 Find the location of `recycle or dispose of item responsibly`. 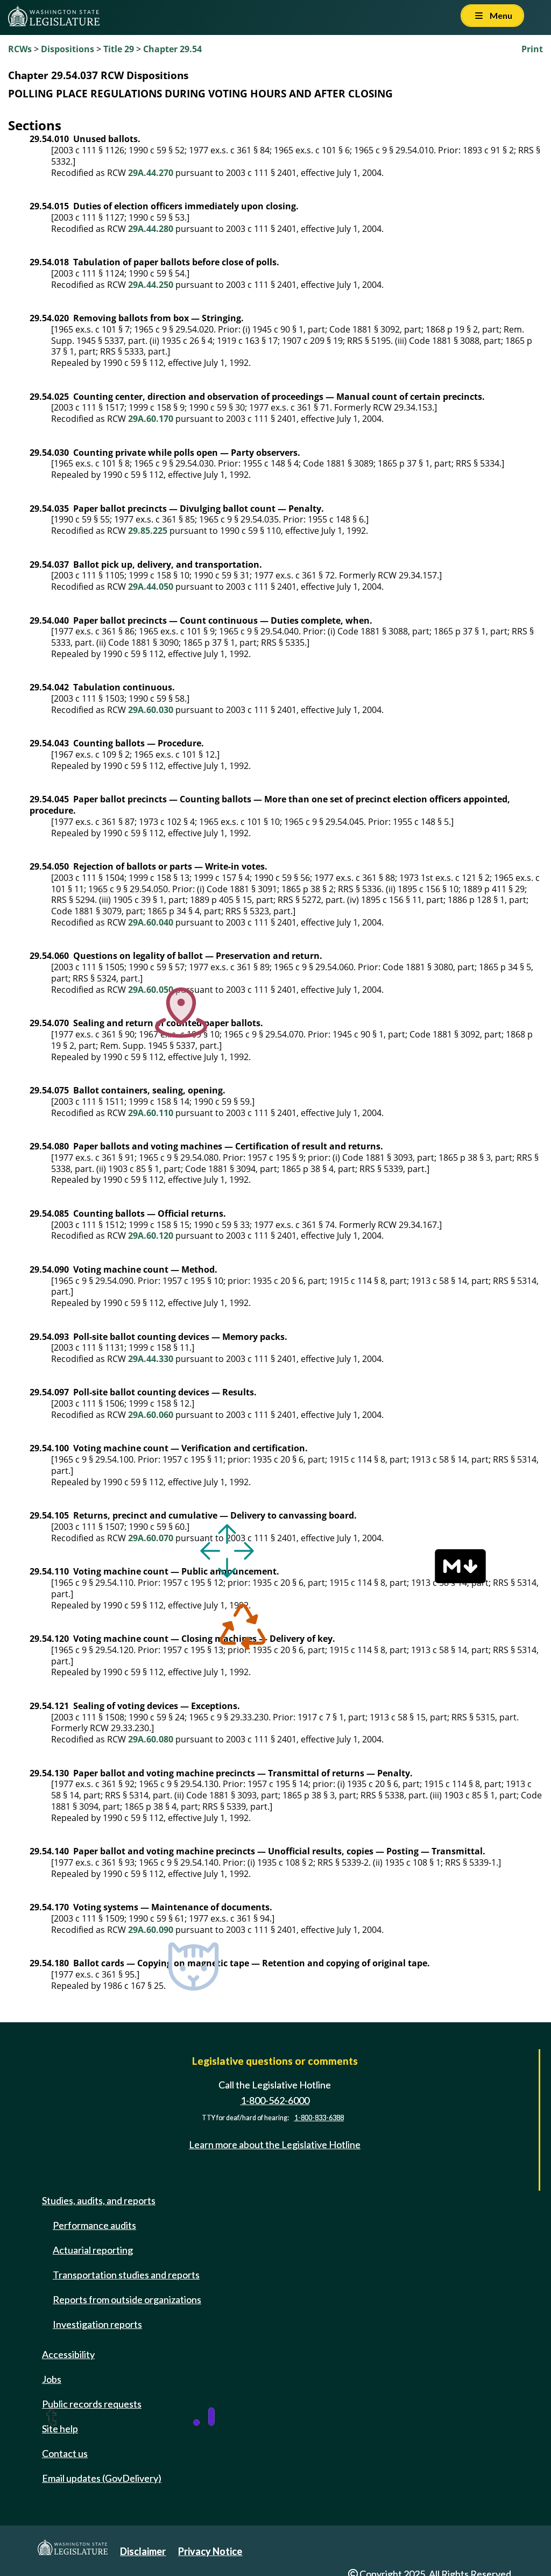

recycle or dispose of item responsibly is located at coordinates (243, 1627).